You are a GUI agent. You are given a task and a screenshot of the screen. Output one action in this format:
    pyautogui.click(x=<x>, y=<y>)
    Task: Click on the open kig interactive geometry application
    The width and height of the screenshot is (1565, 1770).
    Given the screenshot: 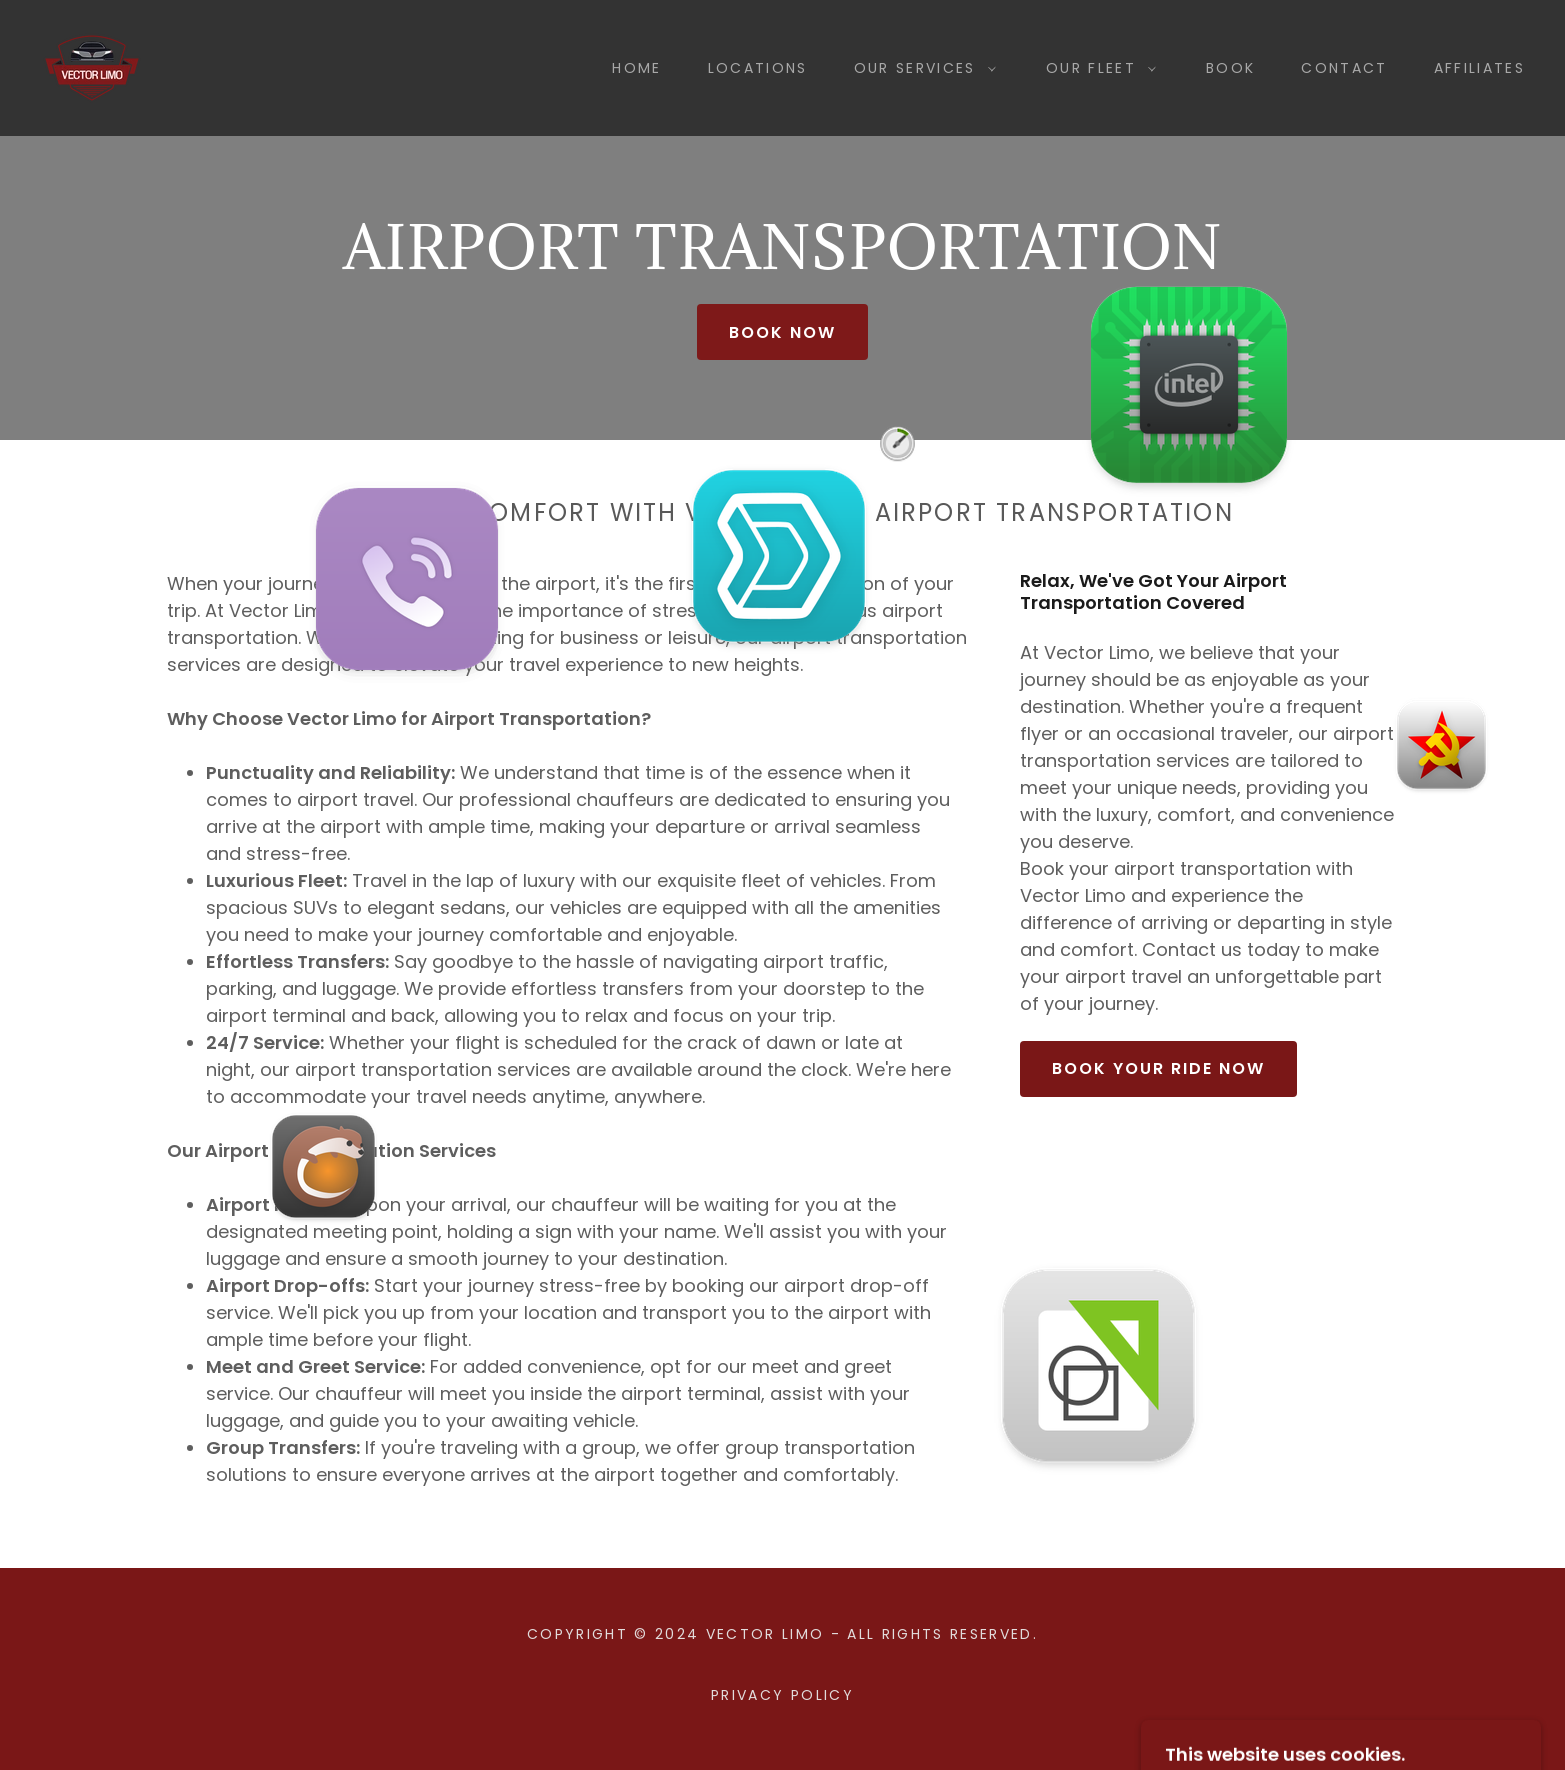 What is the action you would take?
    pyautogui.click(x=1098, y=1365)
    